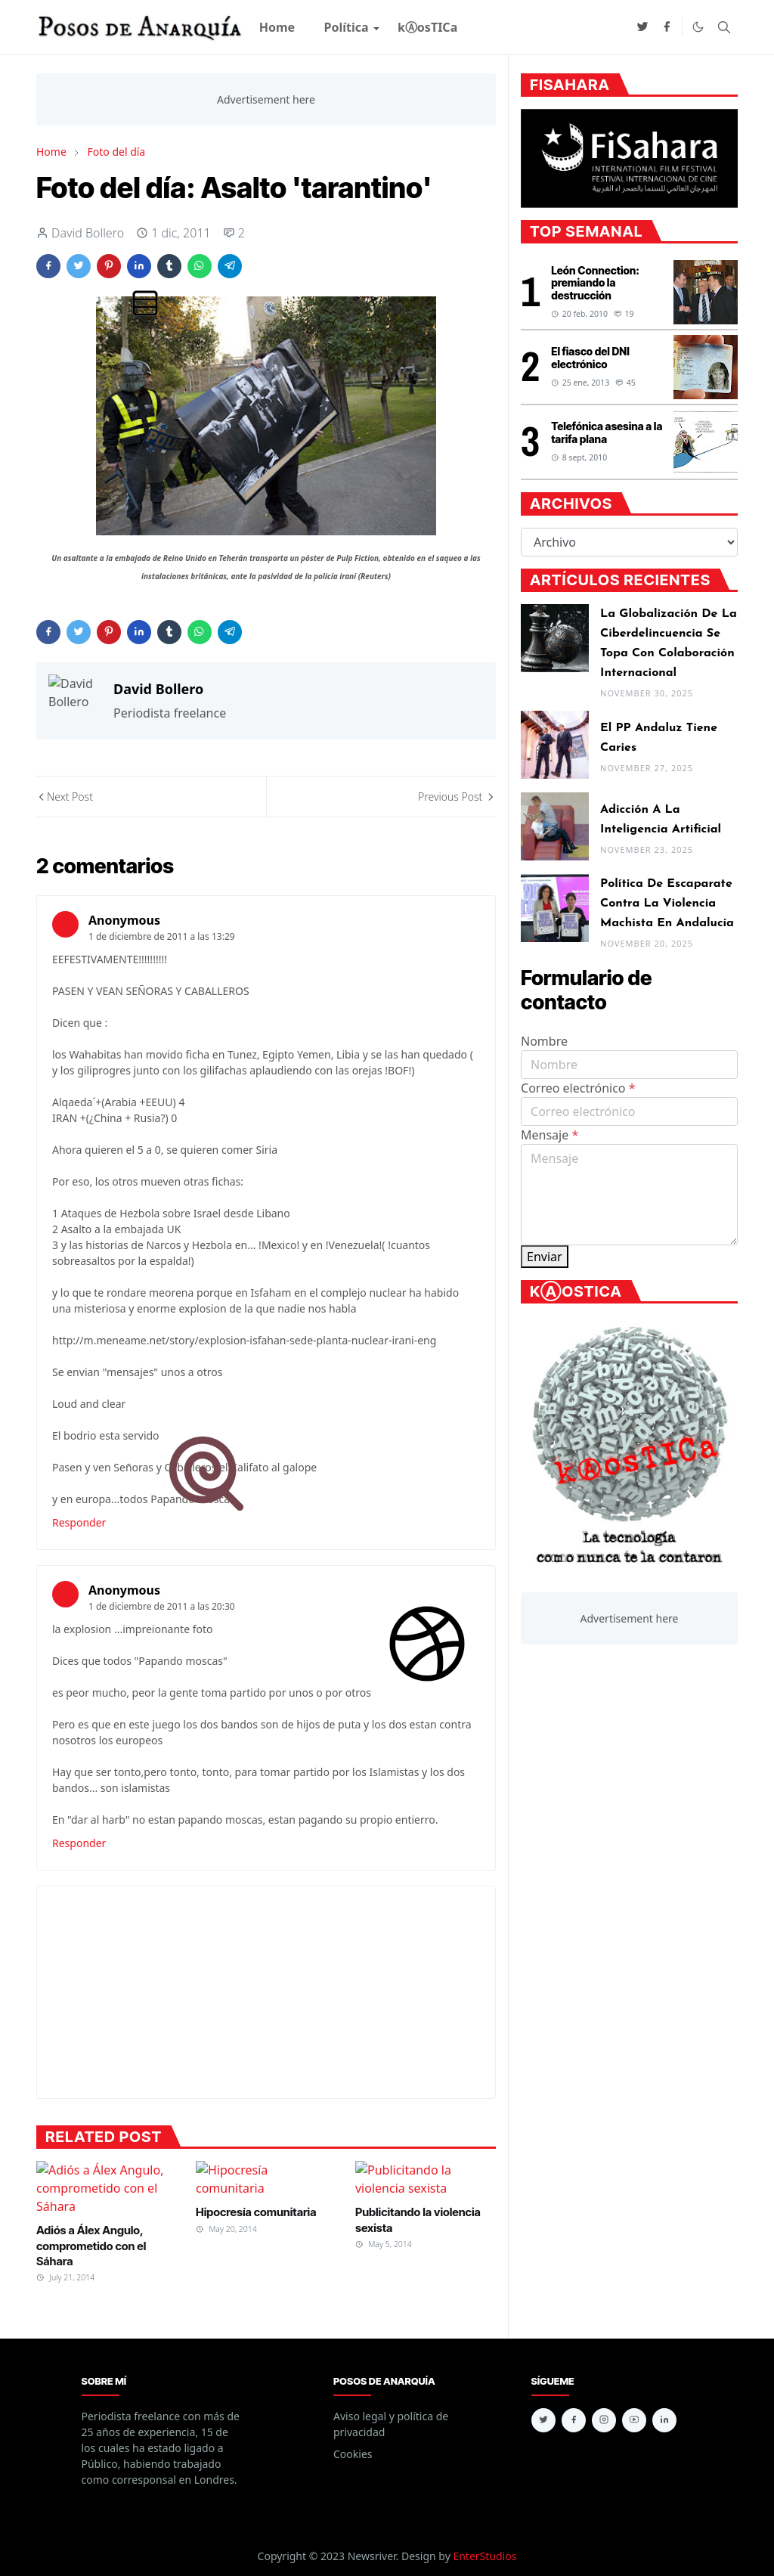 This screenshot has height=2576, width=774. What do you see at coordinates (427, 1644) in the screenshot?
I see `view dribbble profile` at bounding box center [427, 1644].